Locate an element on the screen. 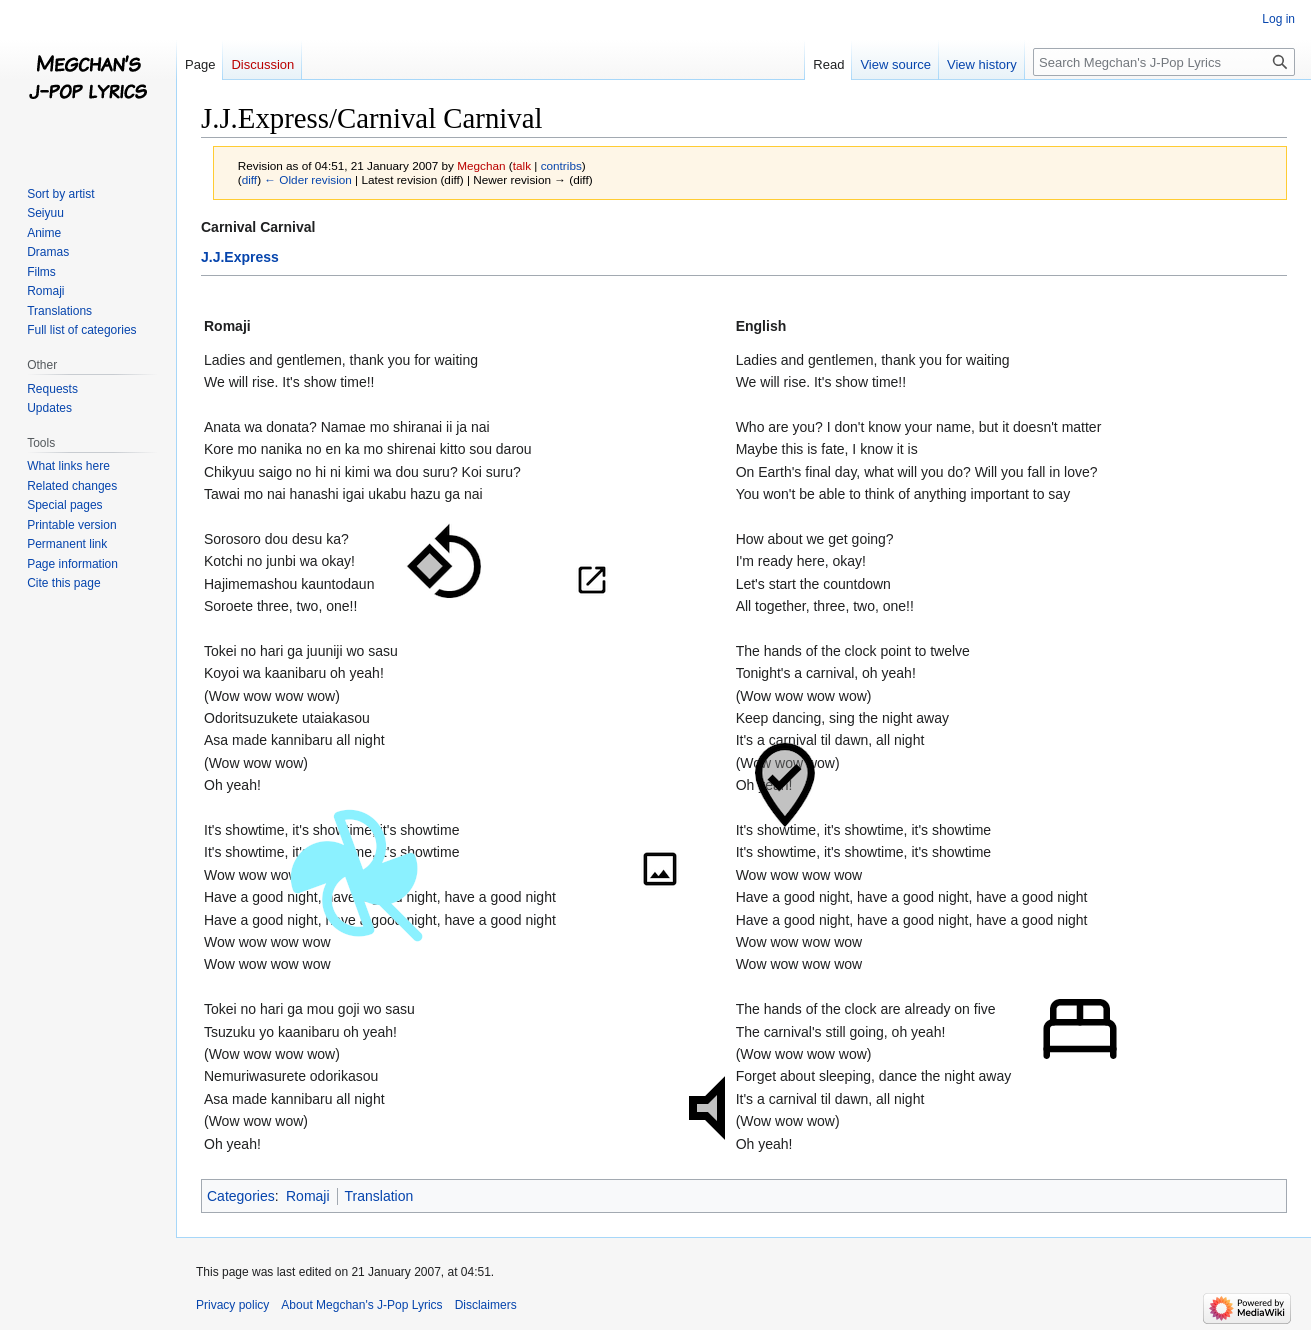 The width and height of the screenshot is (1311, 1330). view hotel or accommodation options is located at coordinates (1080, 1029).